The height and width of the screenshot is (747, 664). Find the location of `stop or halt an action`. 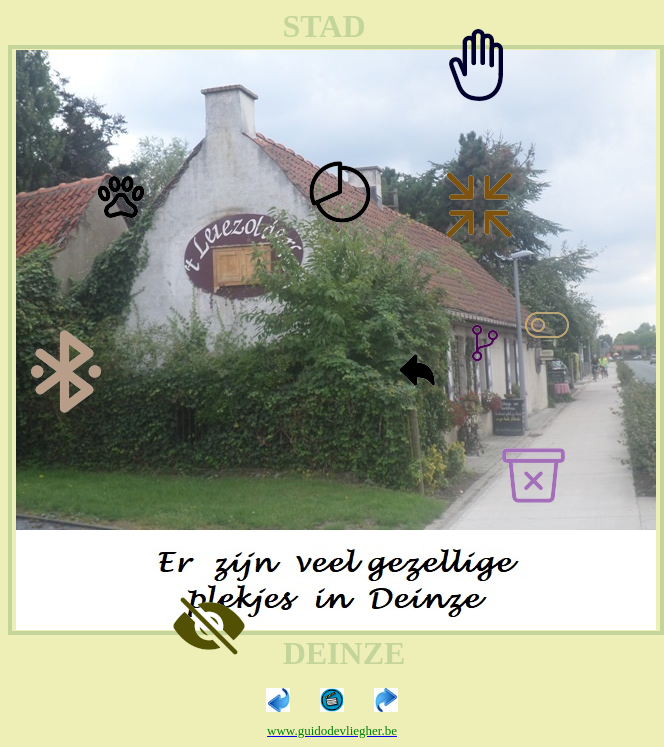

stop or halt an action is located at coordinates (476, 65).